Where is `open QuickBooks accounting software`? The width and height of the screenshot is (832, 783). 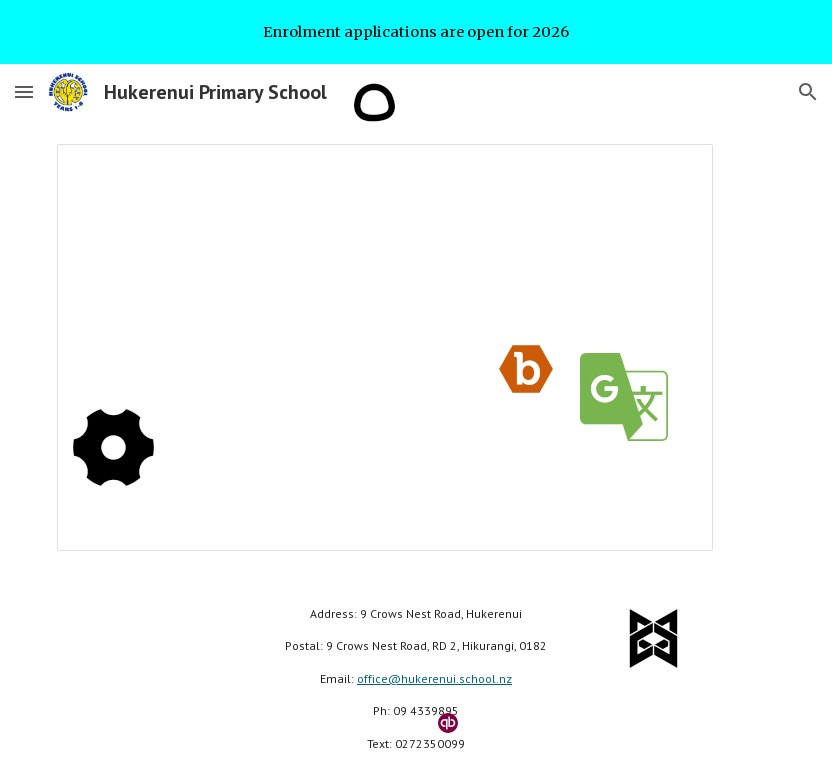 open QuickBooks accounting software is located at coordinates (448, 723).